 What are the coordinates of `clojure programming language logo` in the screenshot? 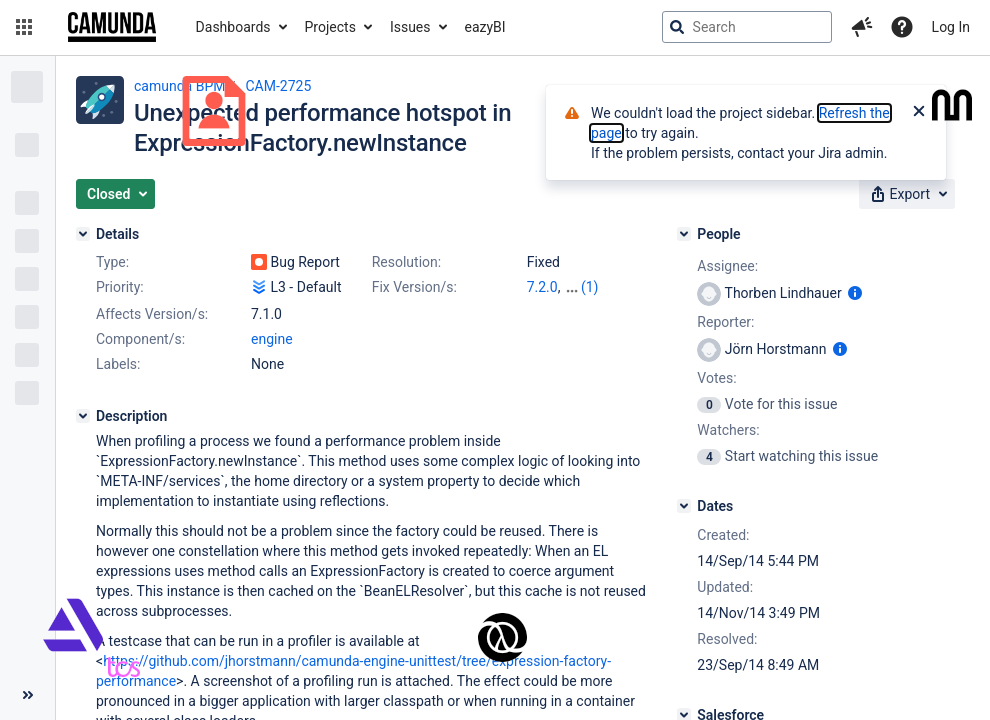 It's located at (502, 637).